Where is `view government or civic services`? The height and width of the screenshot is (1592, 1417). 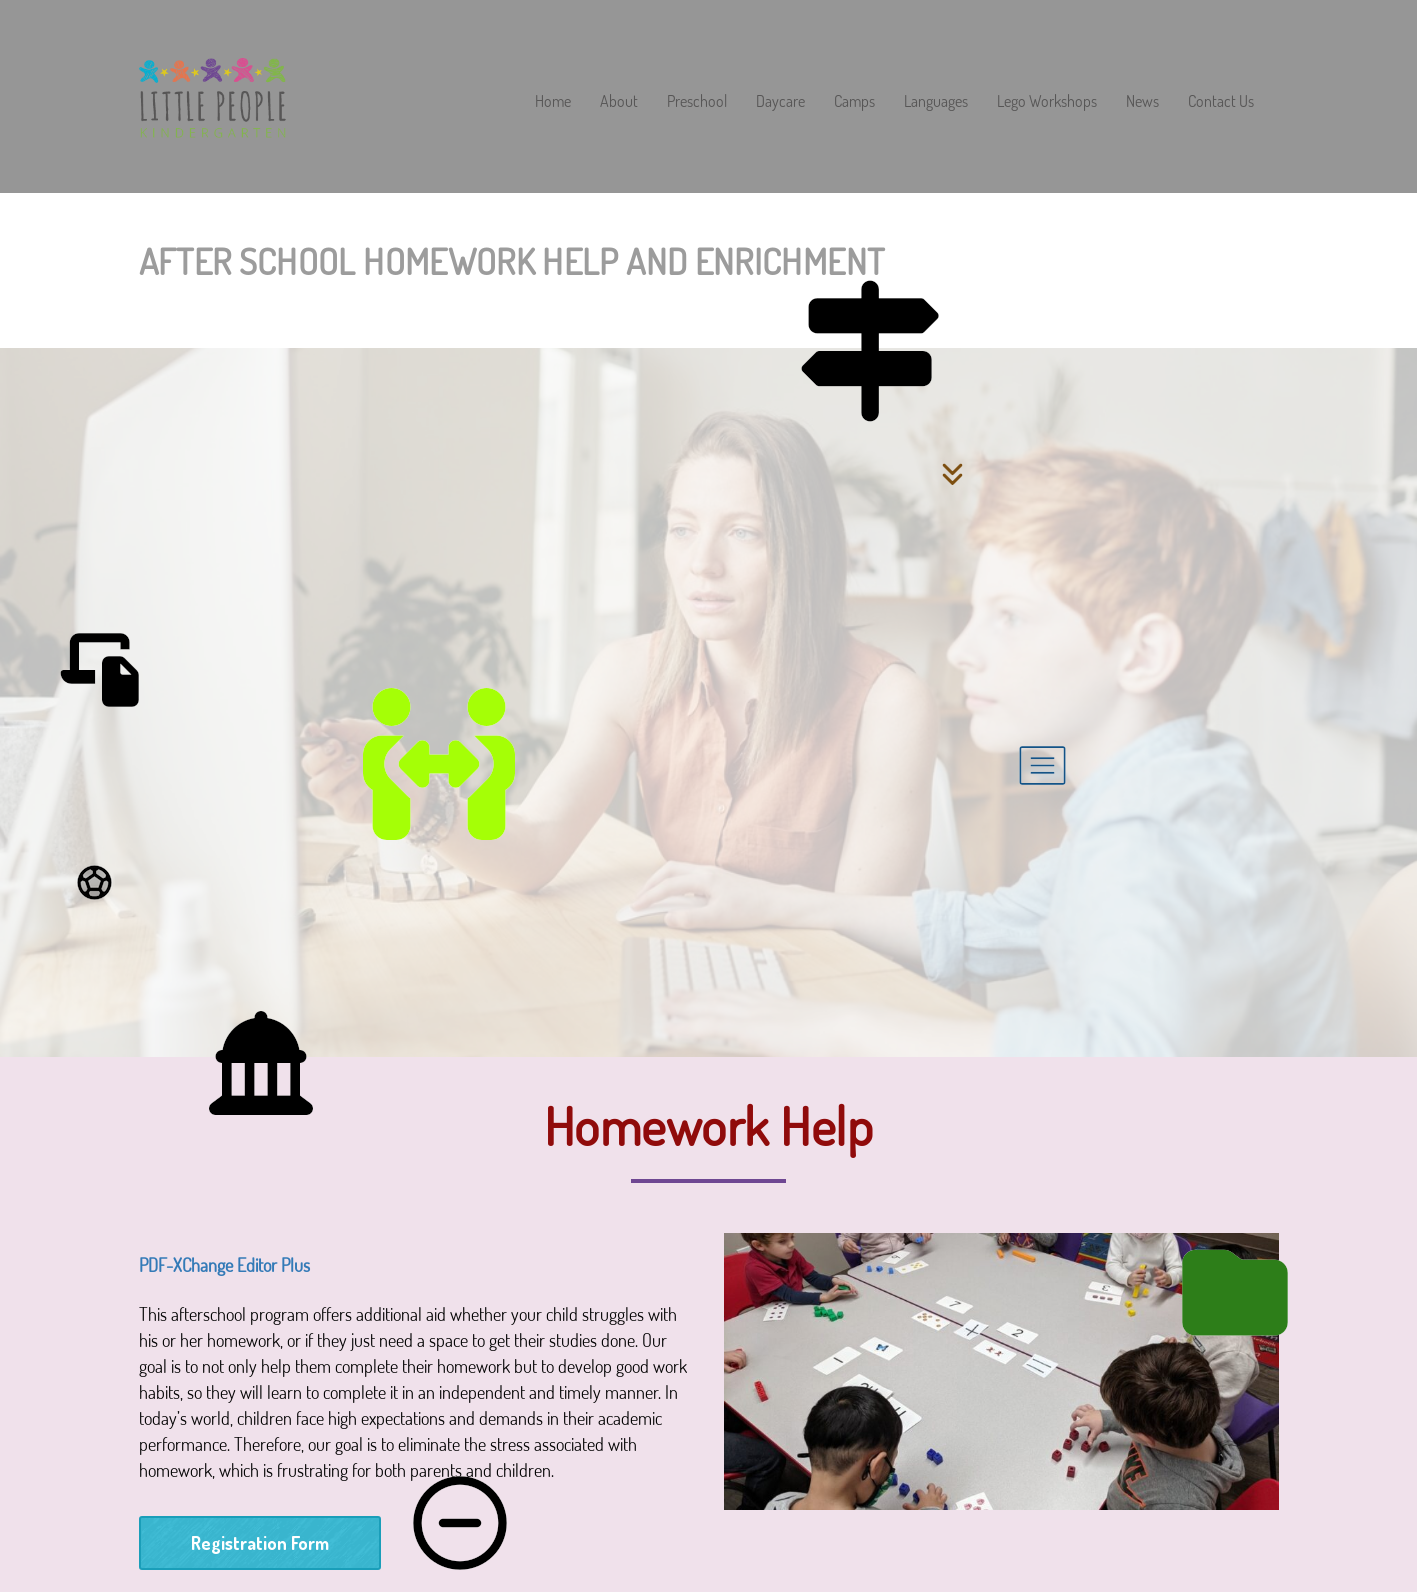 view government or civic services is located at coordinates (261, 1063).